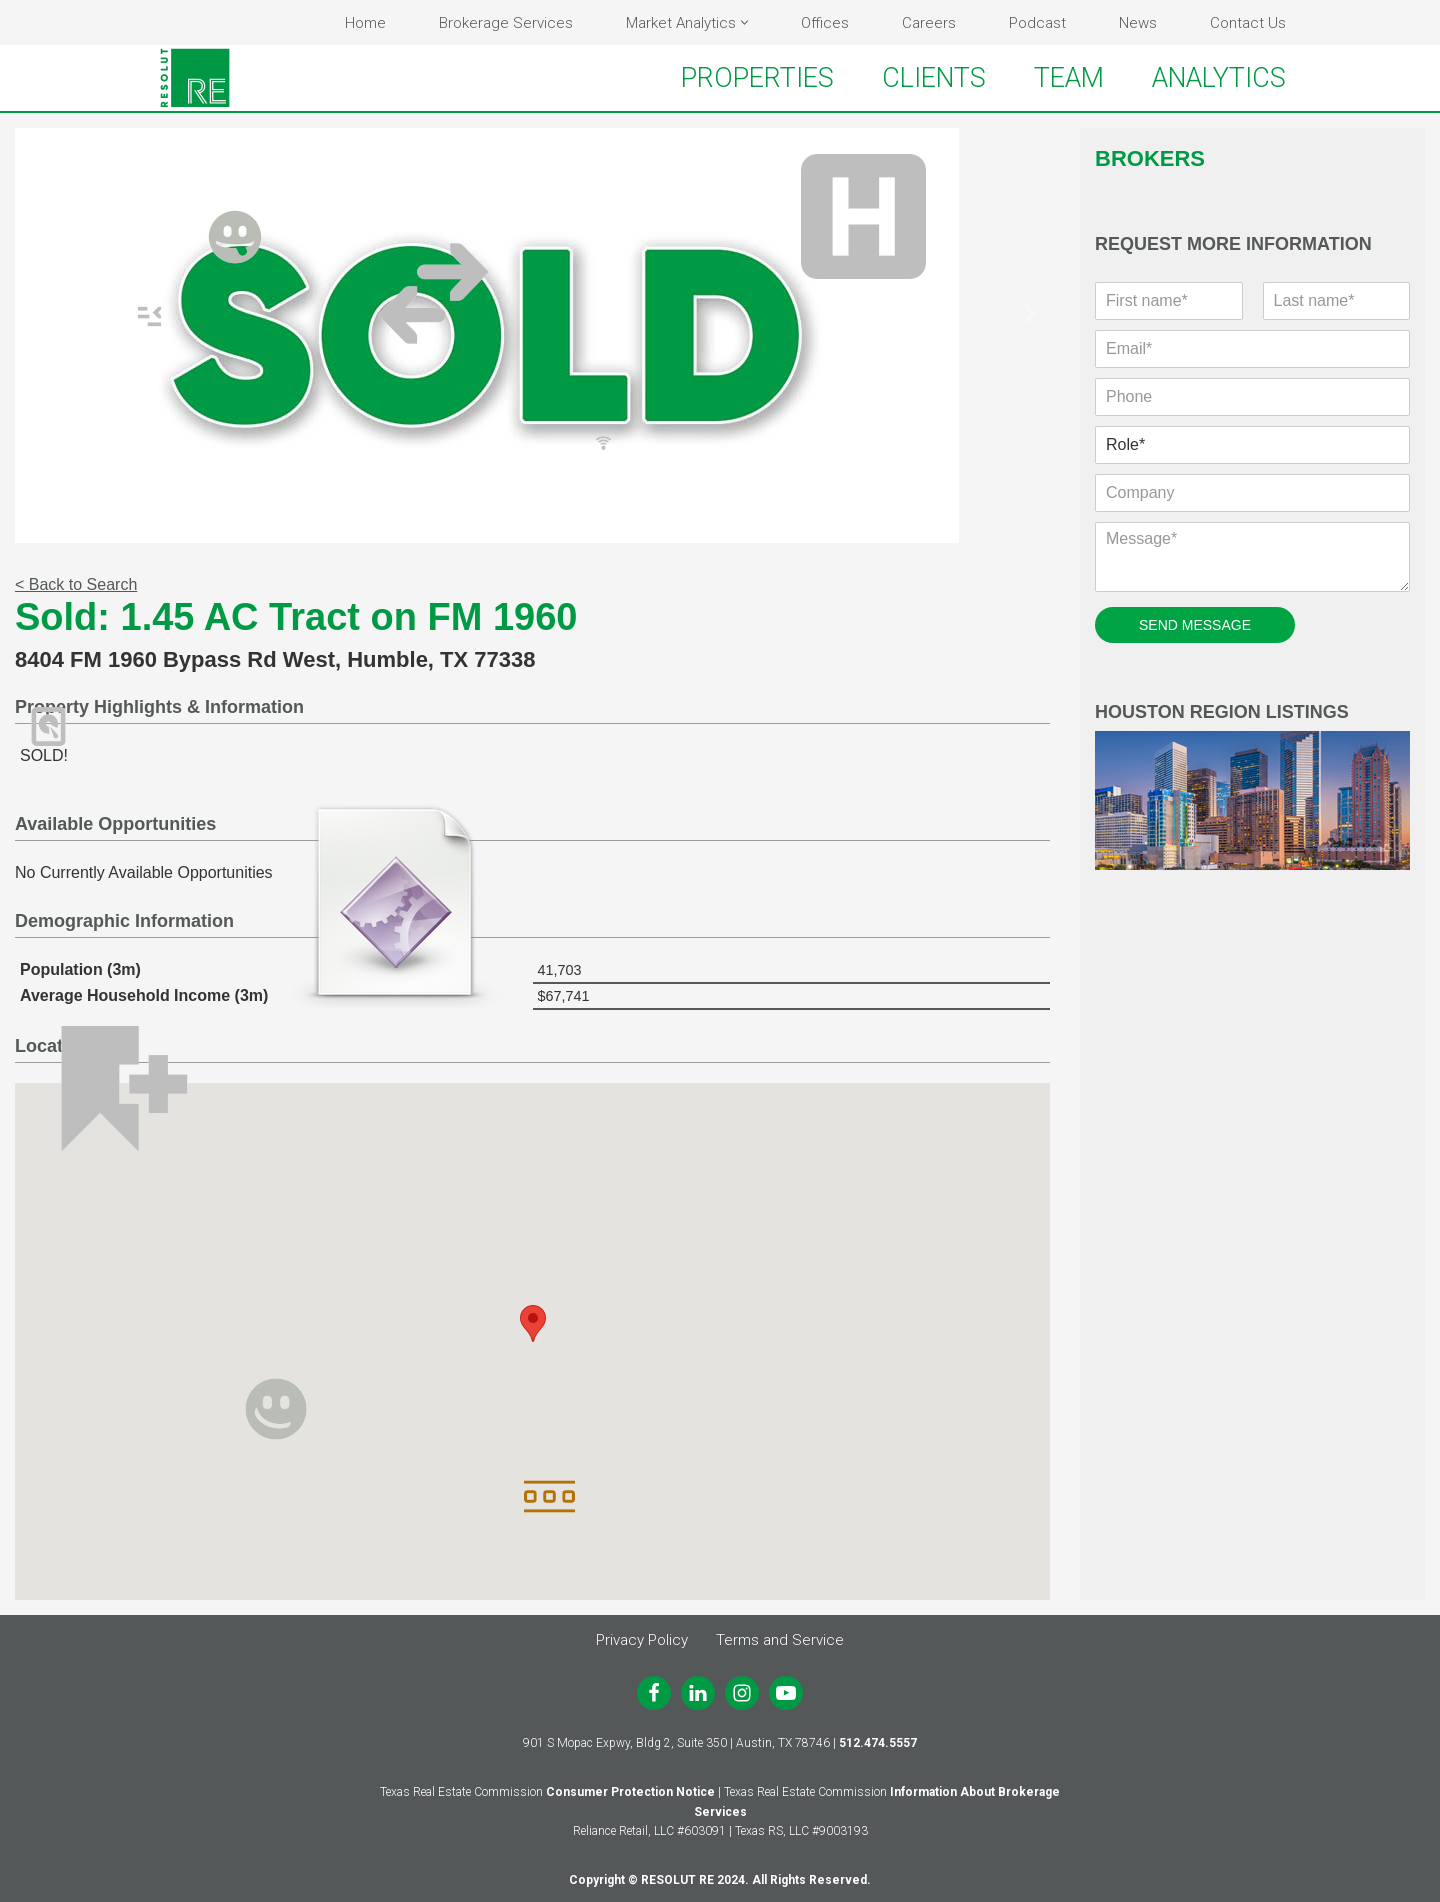 The image size is (1440, 1902). What do you see at coordinates (119, 1103) in the screenshot?
I see `add a new bookmark` at bounding box center [119, 1103].